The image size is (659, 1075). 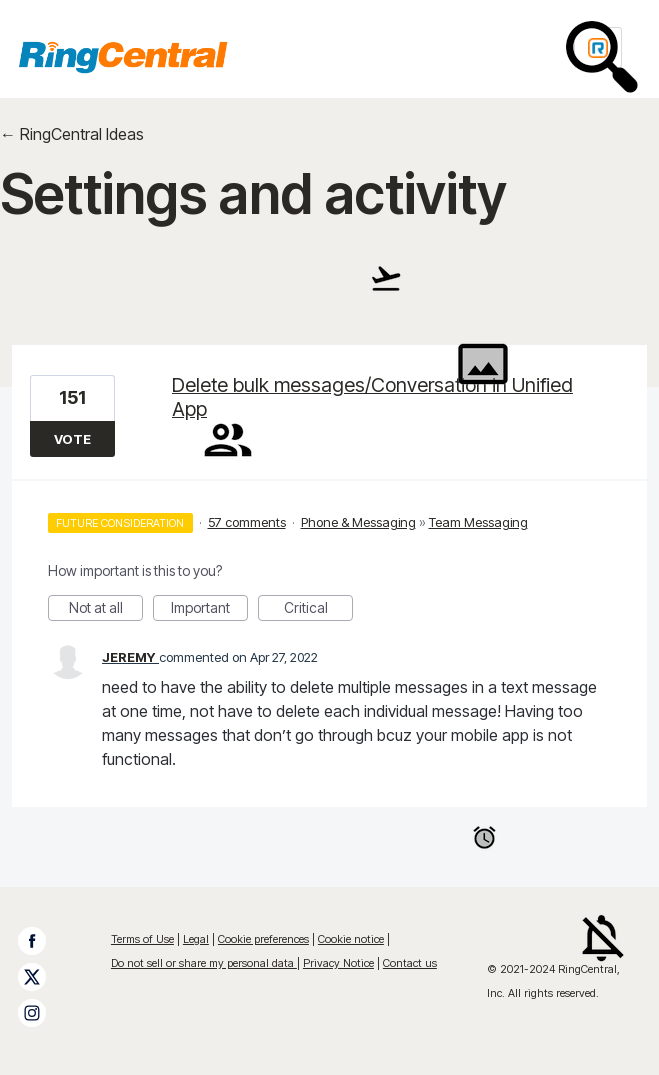 I want to click on view flight departure information, so click(x=386, y=278).